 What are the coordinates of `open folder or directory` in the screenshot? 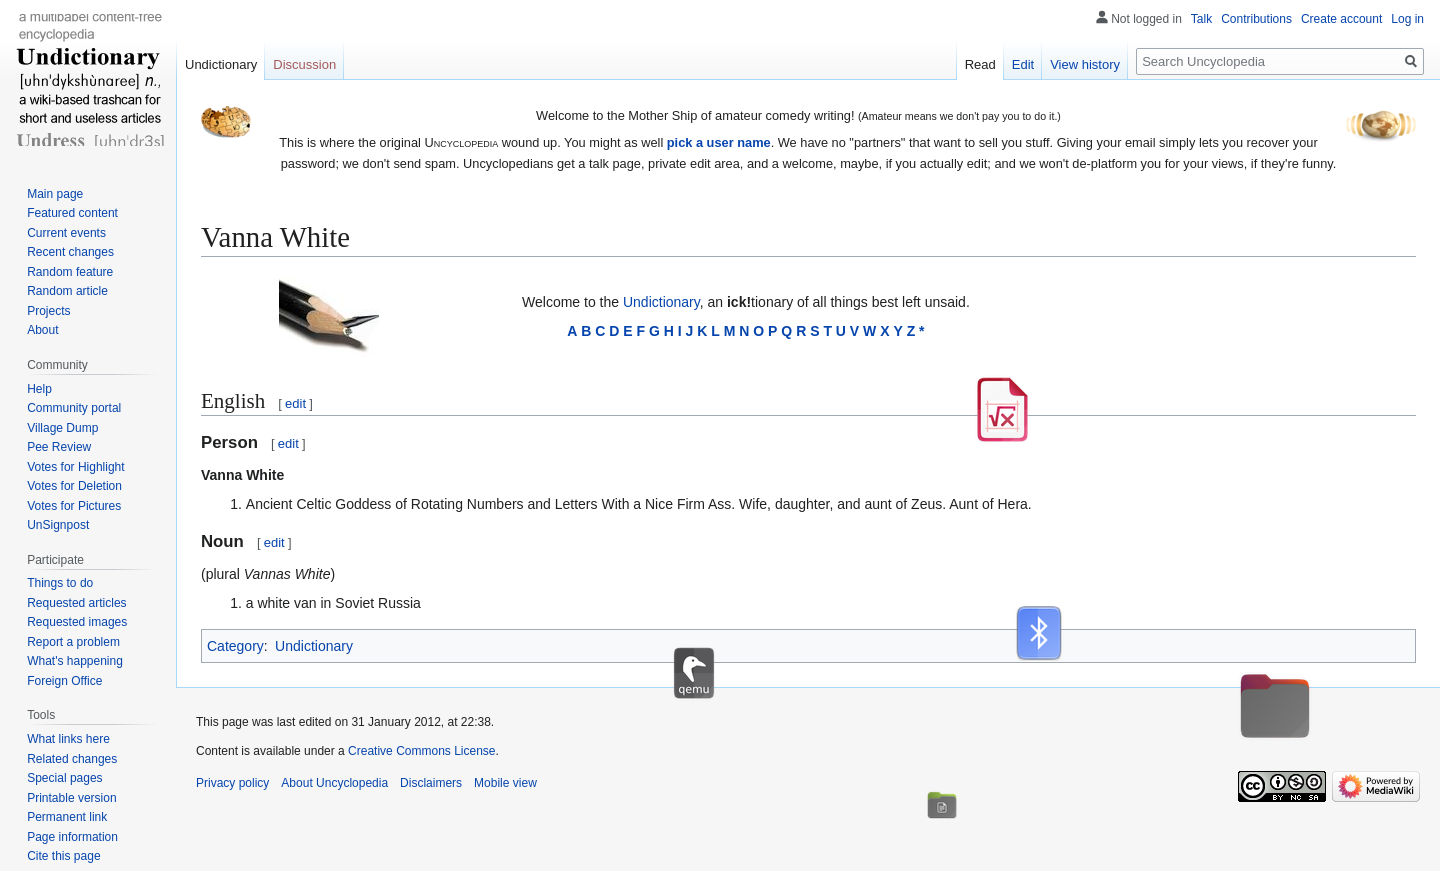 It's located at (1275, 706).